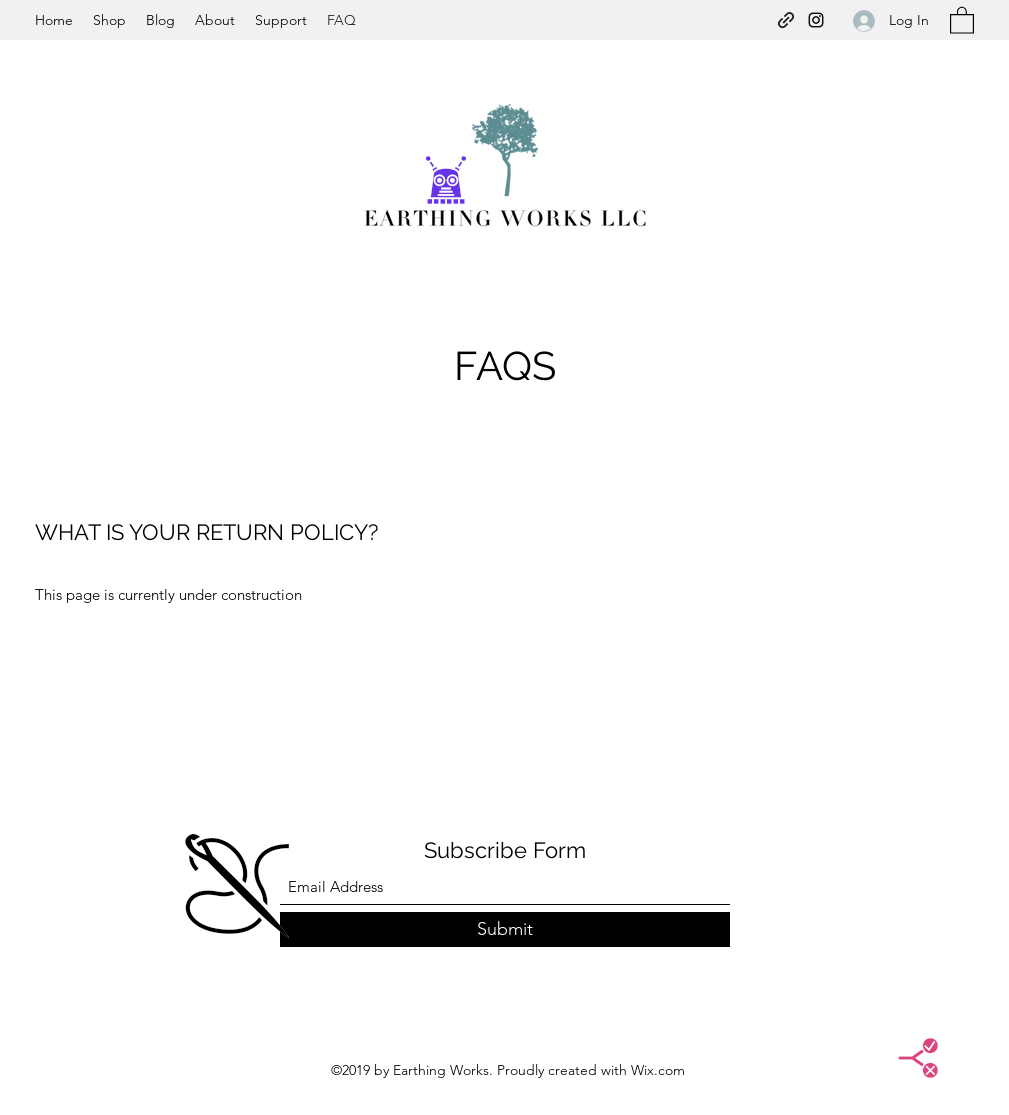 Image resolution: width=1009 pixels, height=1115 pixels. I want to click on select between multiple options, so click(918, 1058).